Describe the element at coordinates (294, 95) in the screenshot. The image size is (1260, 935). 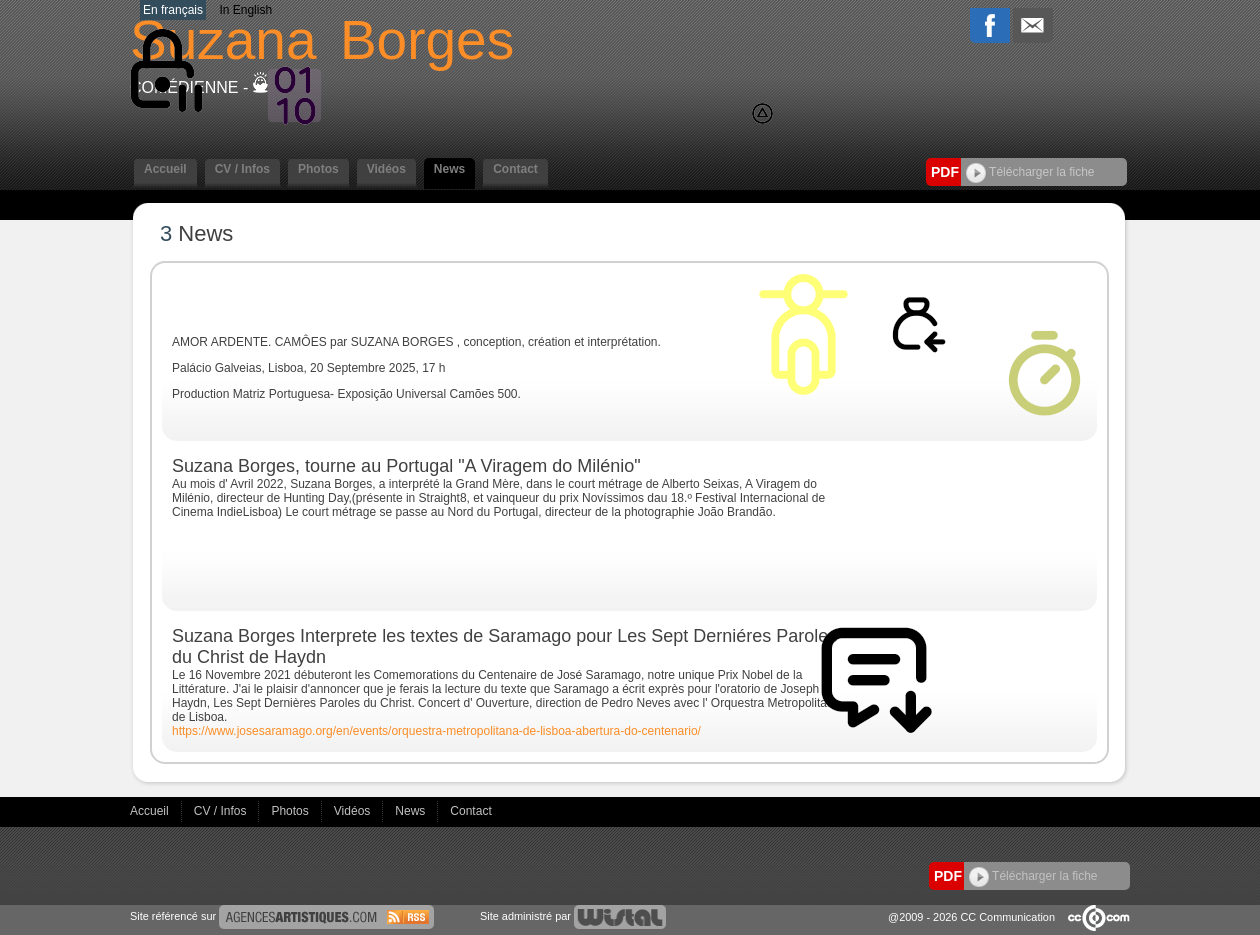
I see `view or edit binary data` at that location.